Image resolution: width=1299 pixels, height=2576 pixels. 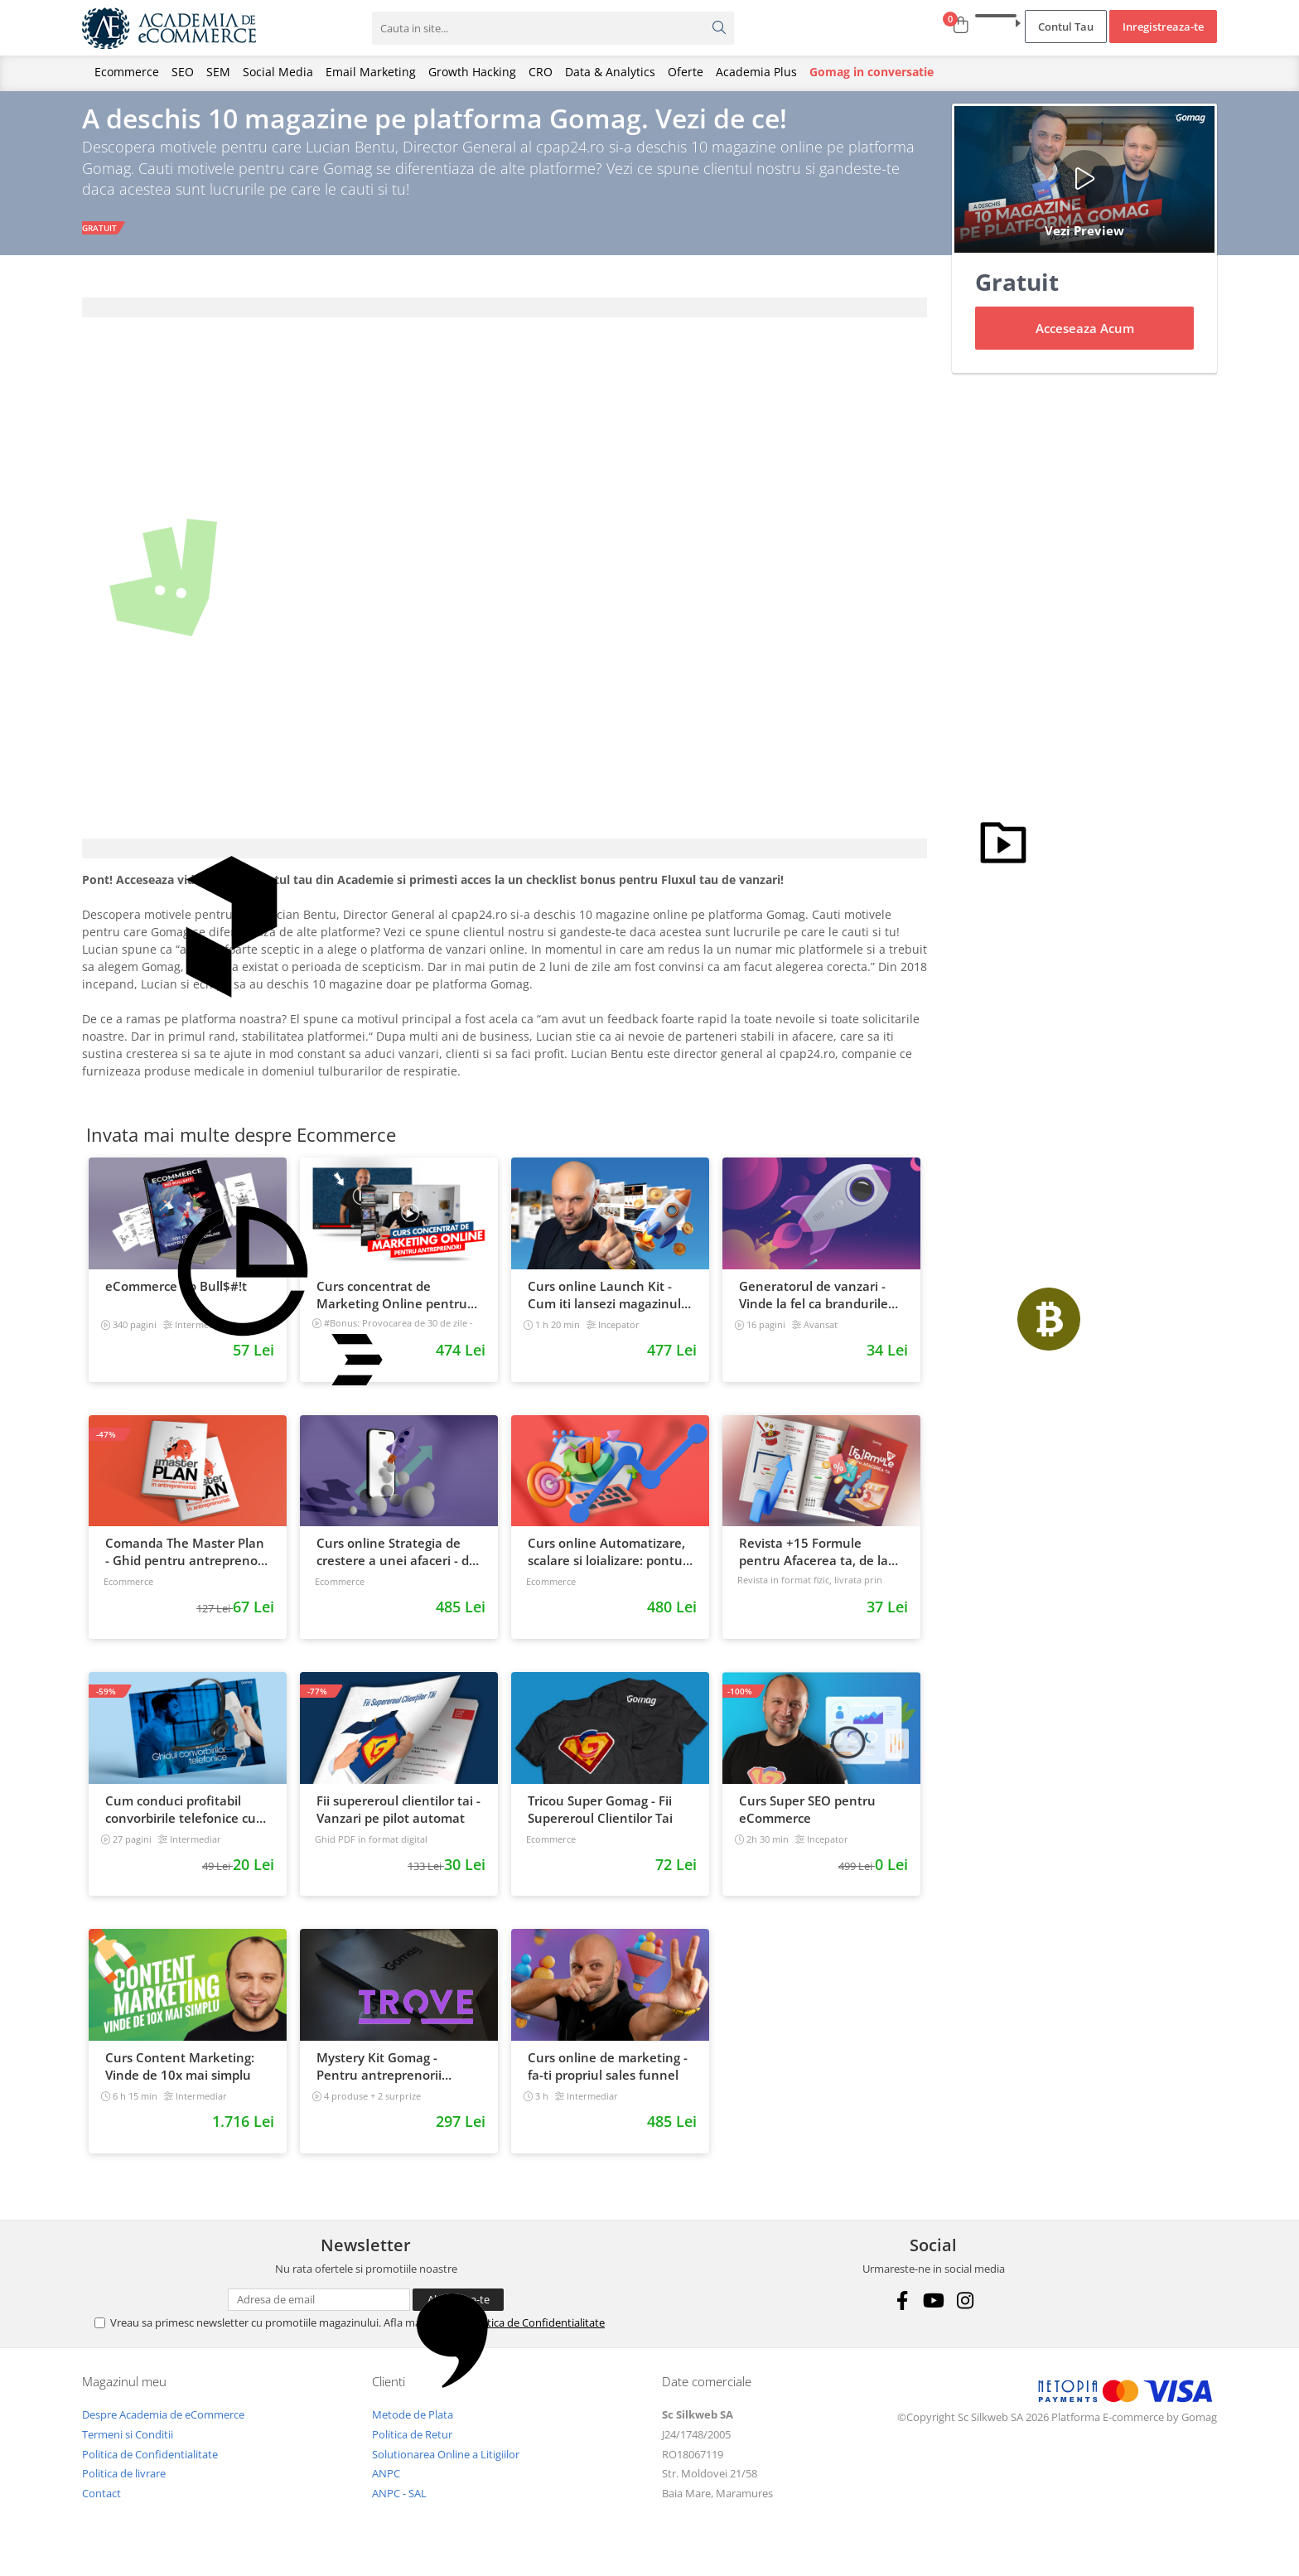 What do you see at coordinates (163, 578) in the screenshot?
I see `open the Deliveroo food delivery app` at bounding box center [163, 578].